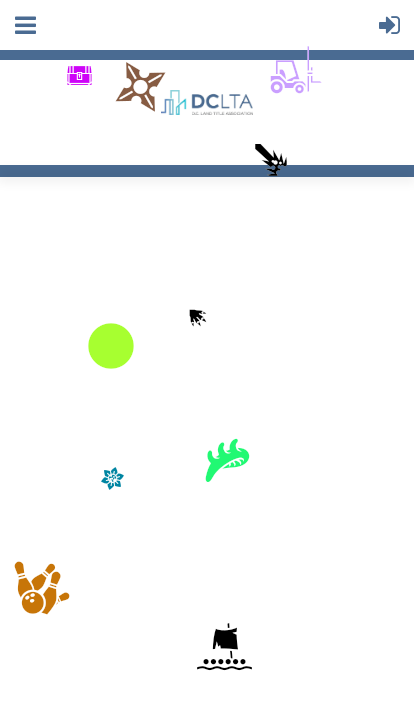 The height and width of the screenshot is (720, 414). What do you see at coordinates (111, 346) in the screenshot?
I see `unselected or inactive status indicator` at bounding box center [111, 346].